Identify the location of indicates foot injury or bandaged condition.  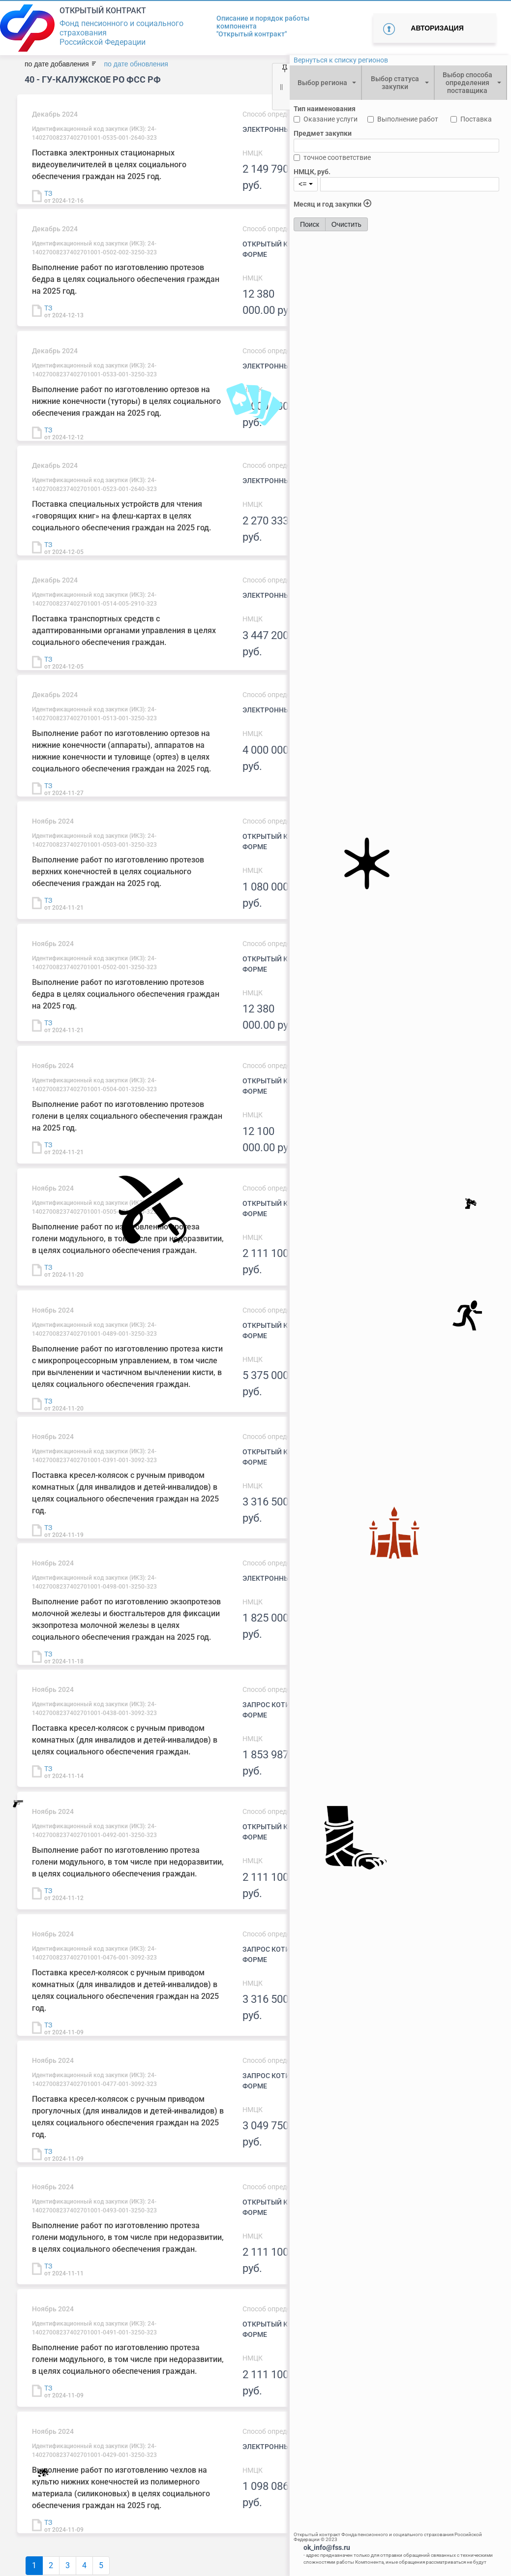
(355, 1838).